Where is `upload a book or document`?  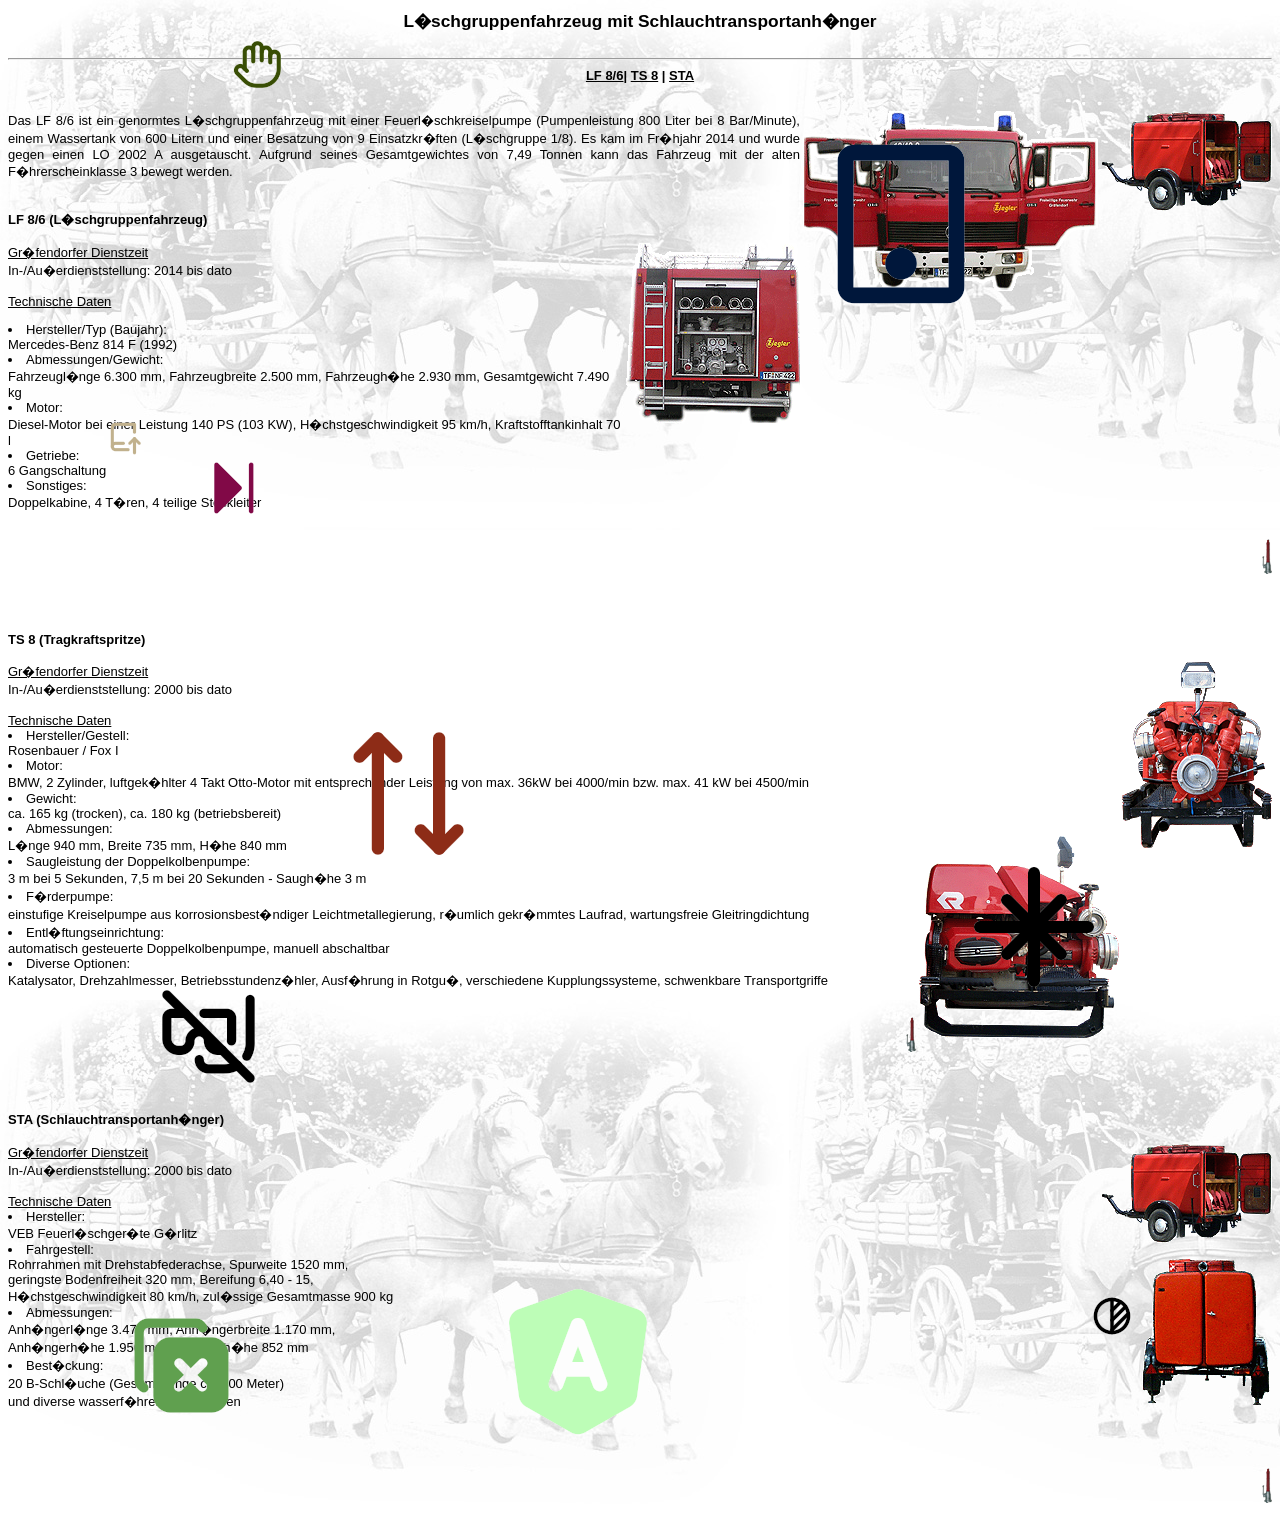
upload a book or document is located at coordinates (125, 437).